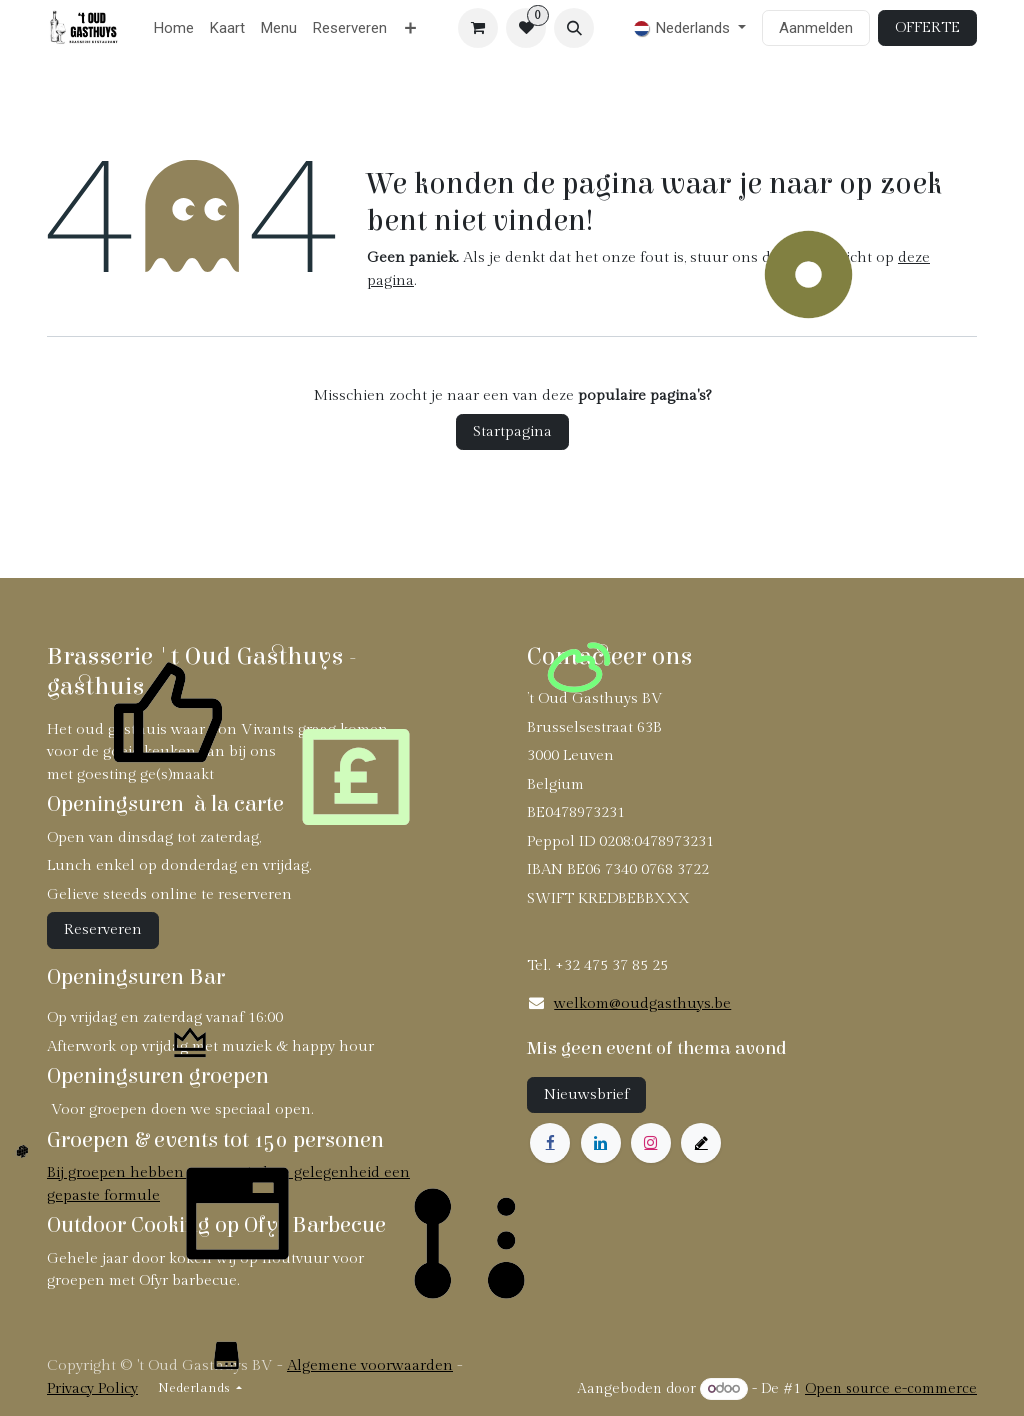  What do you see at coordinates (237, 1213) in the screenshot?
I see `open a new browser window` at bounding box center [237, 1213].